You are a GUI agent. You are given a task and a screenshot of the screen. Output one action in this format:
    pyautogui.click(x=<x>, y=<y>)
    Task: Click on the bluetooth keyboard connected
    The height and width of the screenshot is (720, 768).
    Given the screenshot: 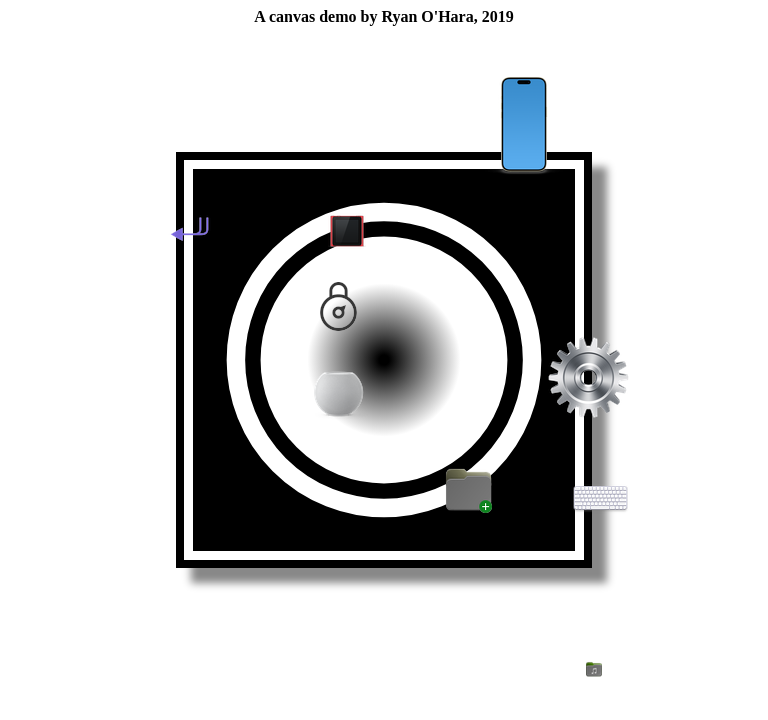 What is the action you would take?
    pyautogui.click(x=600, y=498)
    